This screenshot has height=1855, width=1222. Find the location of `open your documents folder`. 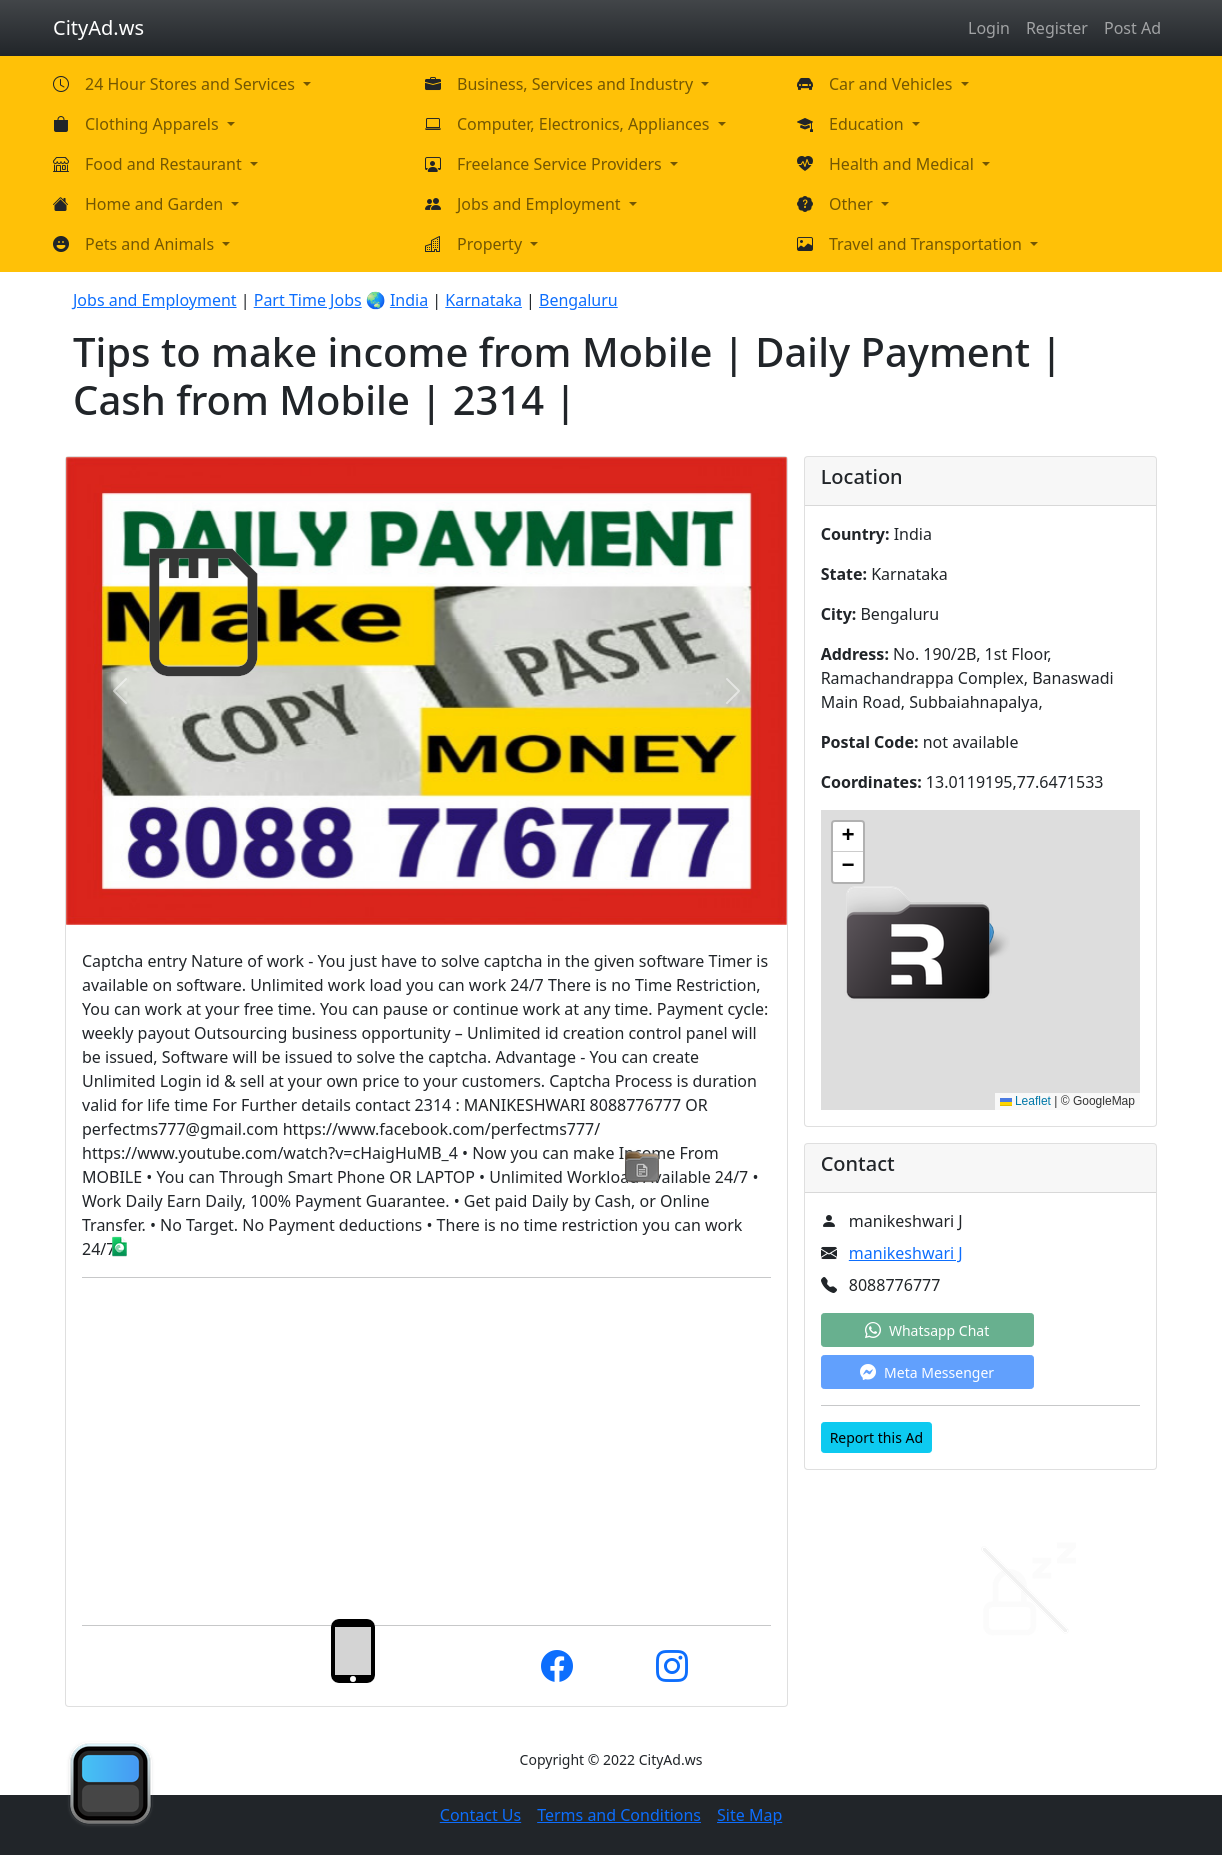

open your documents folder is located at coordinates (642, 1166).